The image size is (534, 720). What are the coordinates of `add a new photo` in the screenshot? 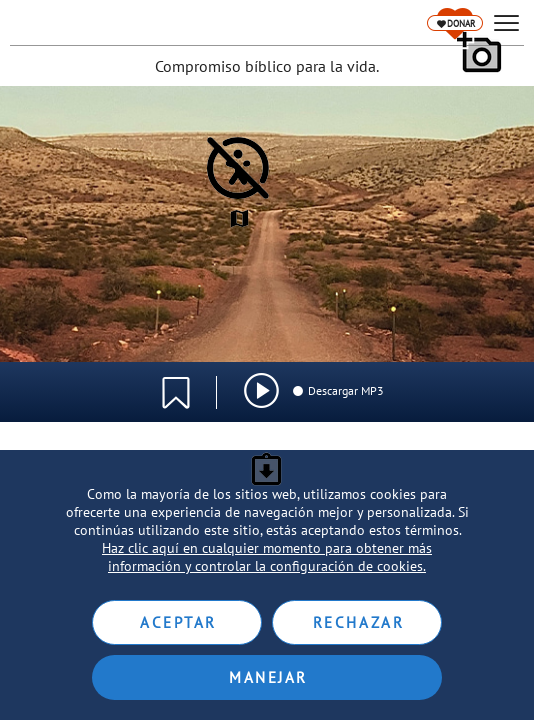 It's located at (480, 53).